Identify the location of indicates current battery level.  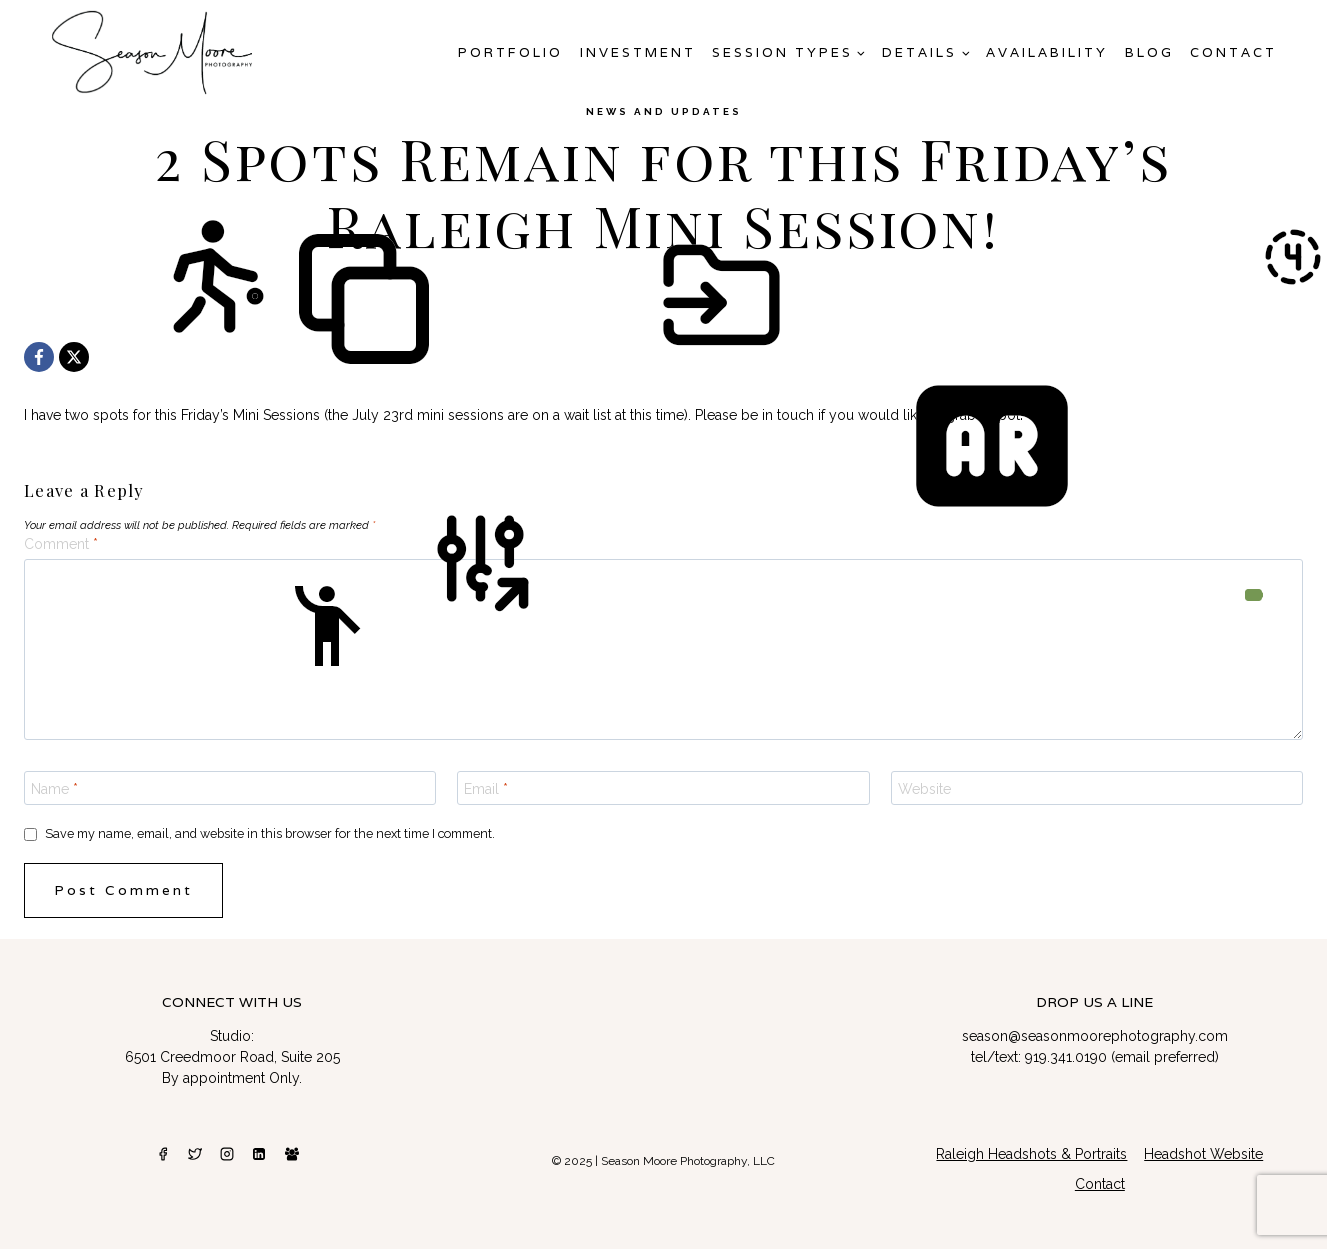
(1254, 595).